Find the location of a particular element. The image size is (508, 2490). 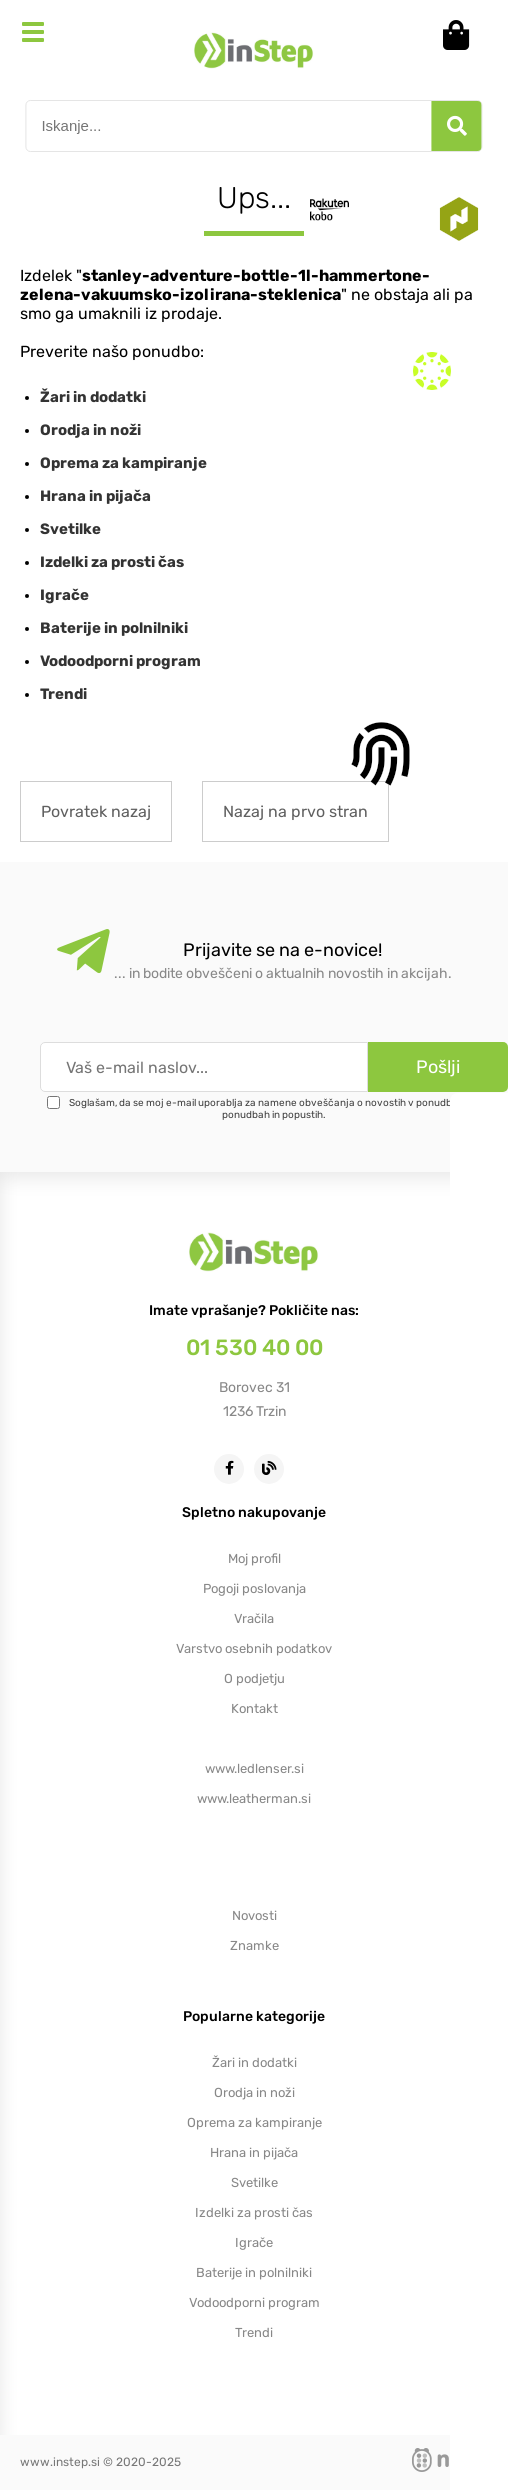

authenticate with fingerprint is located at coordinates (381, 753).